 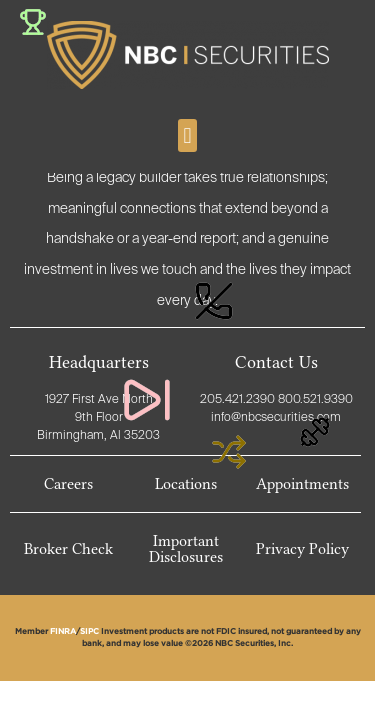 I want to click on view achievements or awards, so click(x=33, y=22).